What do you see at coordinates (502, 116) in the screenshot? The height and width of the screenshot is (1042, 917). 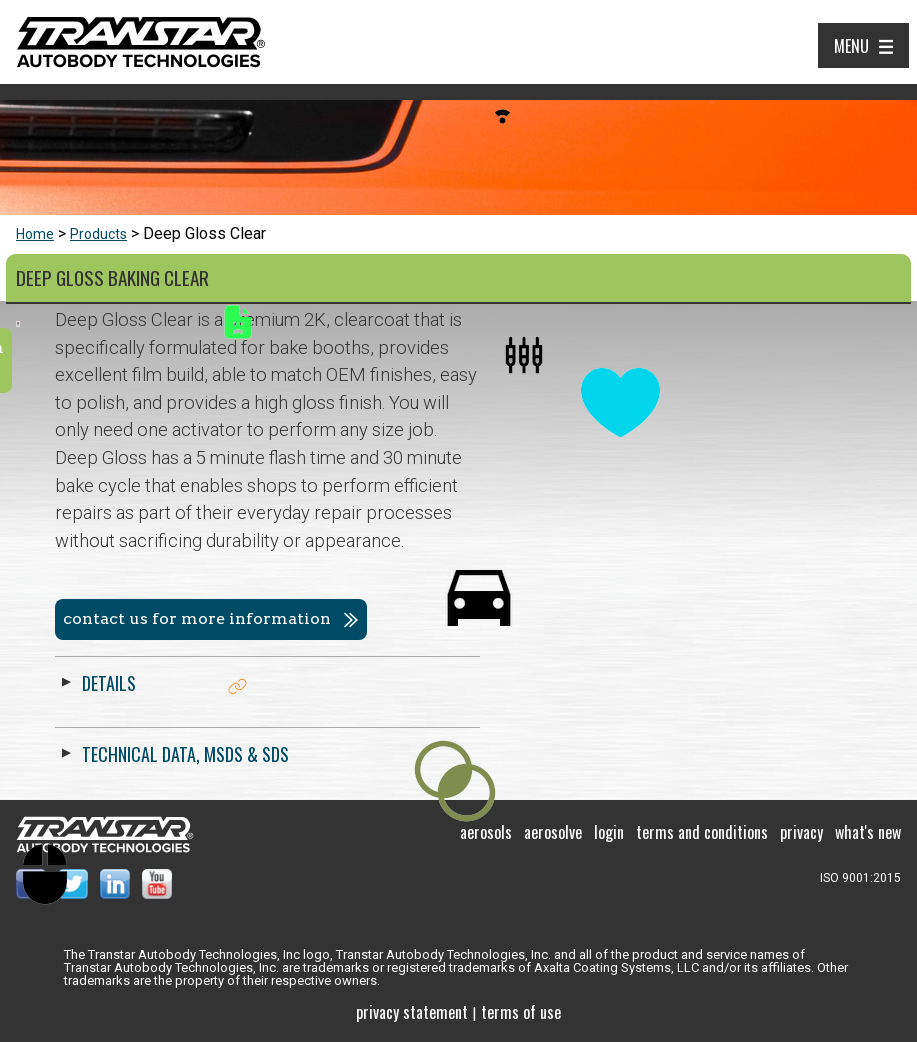 I see `calibrate your device's compass` at bounding box center [502, 116].